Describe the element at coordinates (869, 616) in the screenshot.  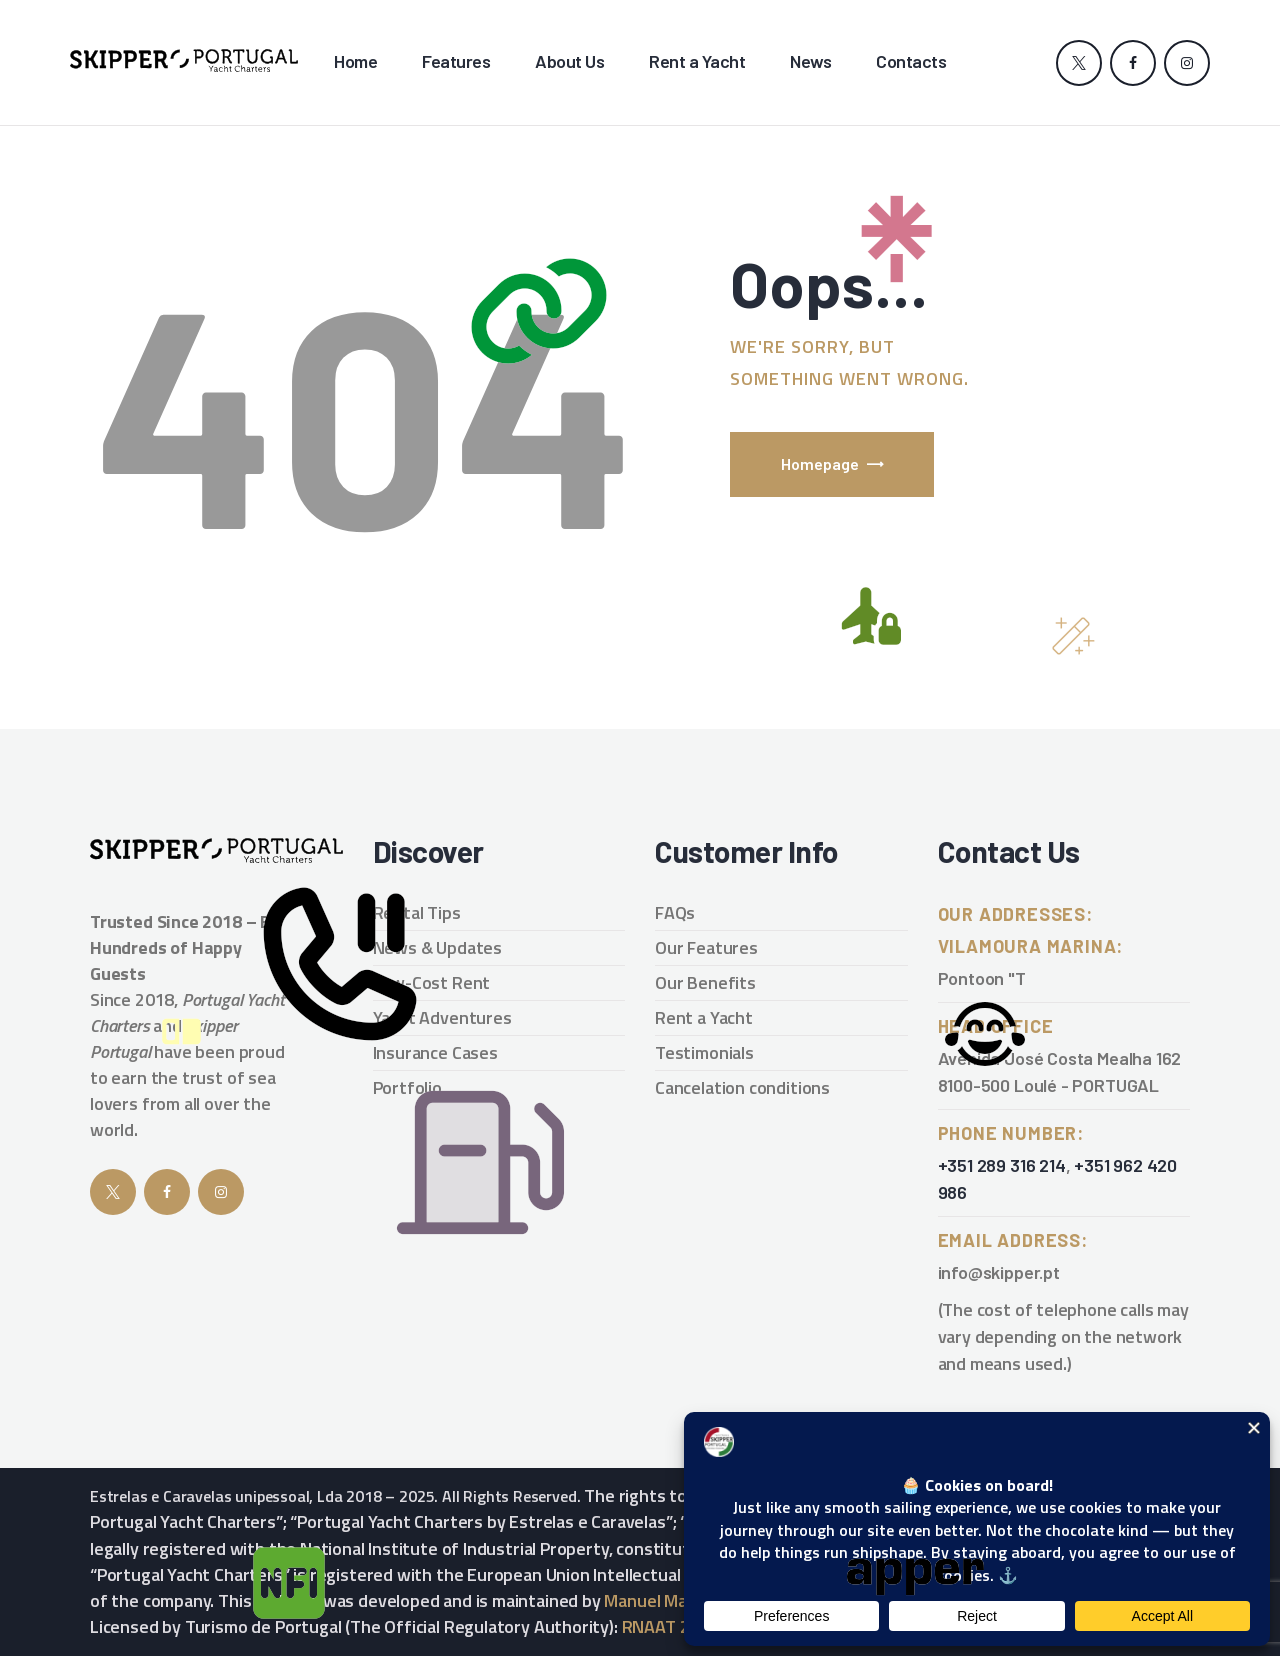
I see `airplane mode is locked or restricted` at that location.